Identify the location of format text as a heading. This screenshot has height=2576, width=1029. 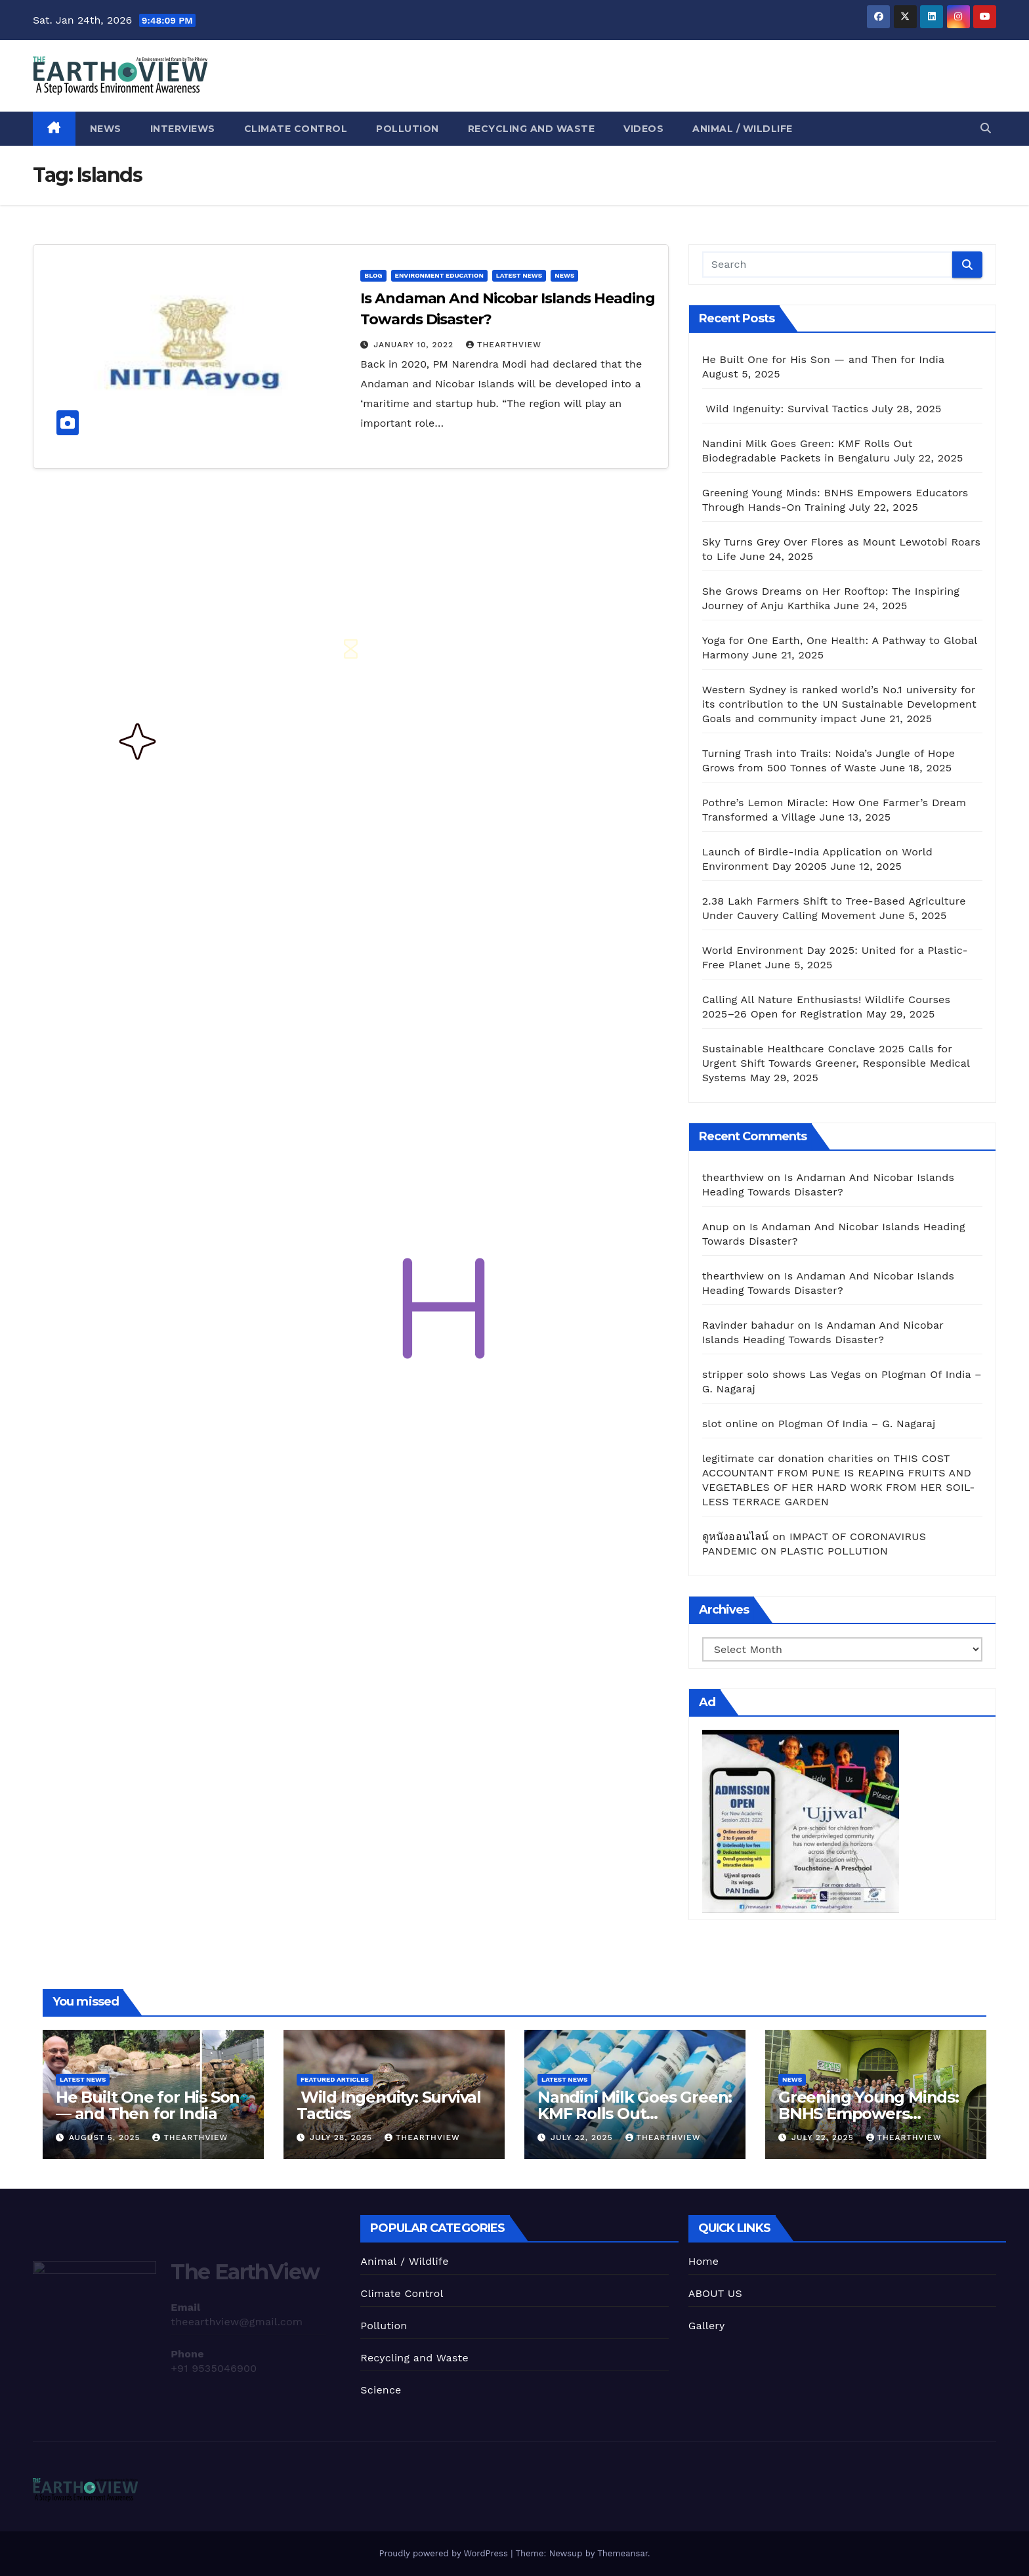
(444, 1308).